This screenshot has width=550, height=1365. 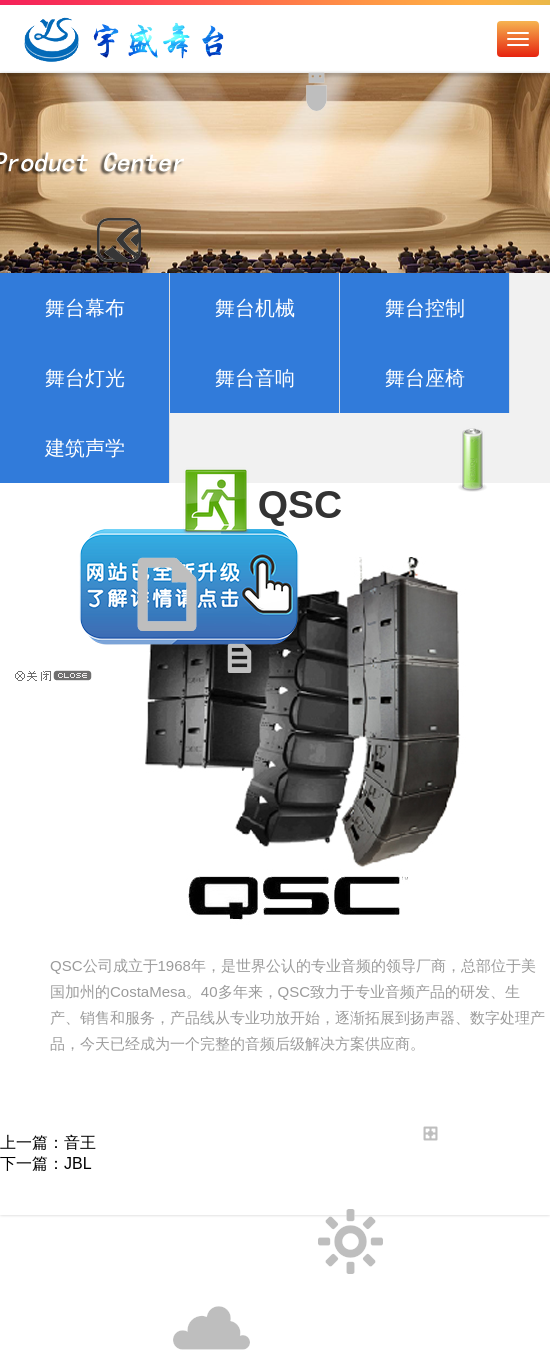 What do you see at coordinates (239, 657) in the screenshot?
I see `select all items in a document or list` at bounding box center [239, 657].